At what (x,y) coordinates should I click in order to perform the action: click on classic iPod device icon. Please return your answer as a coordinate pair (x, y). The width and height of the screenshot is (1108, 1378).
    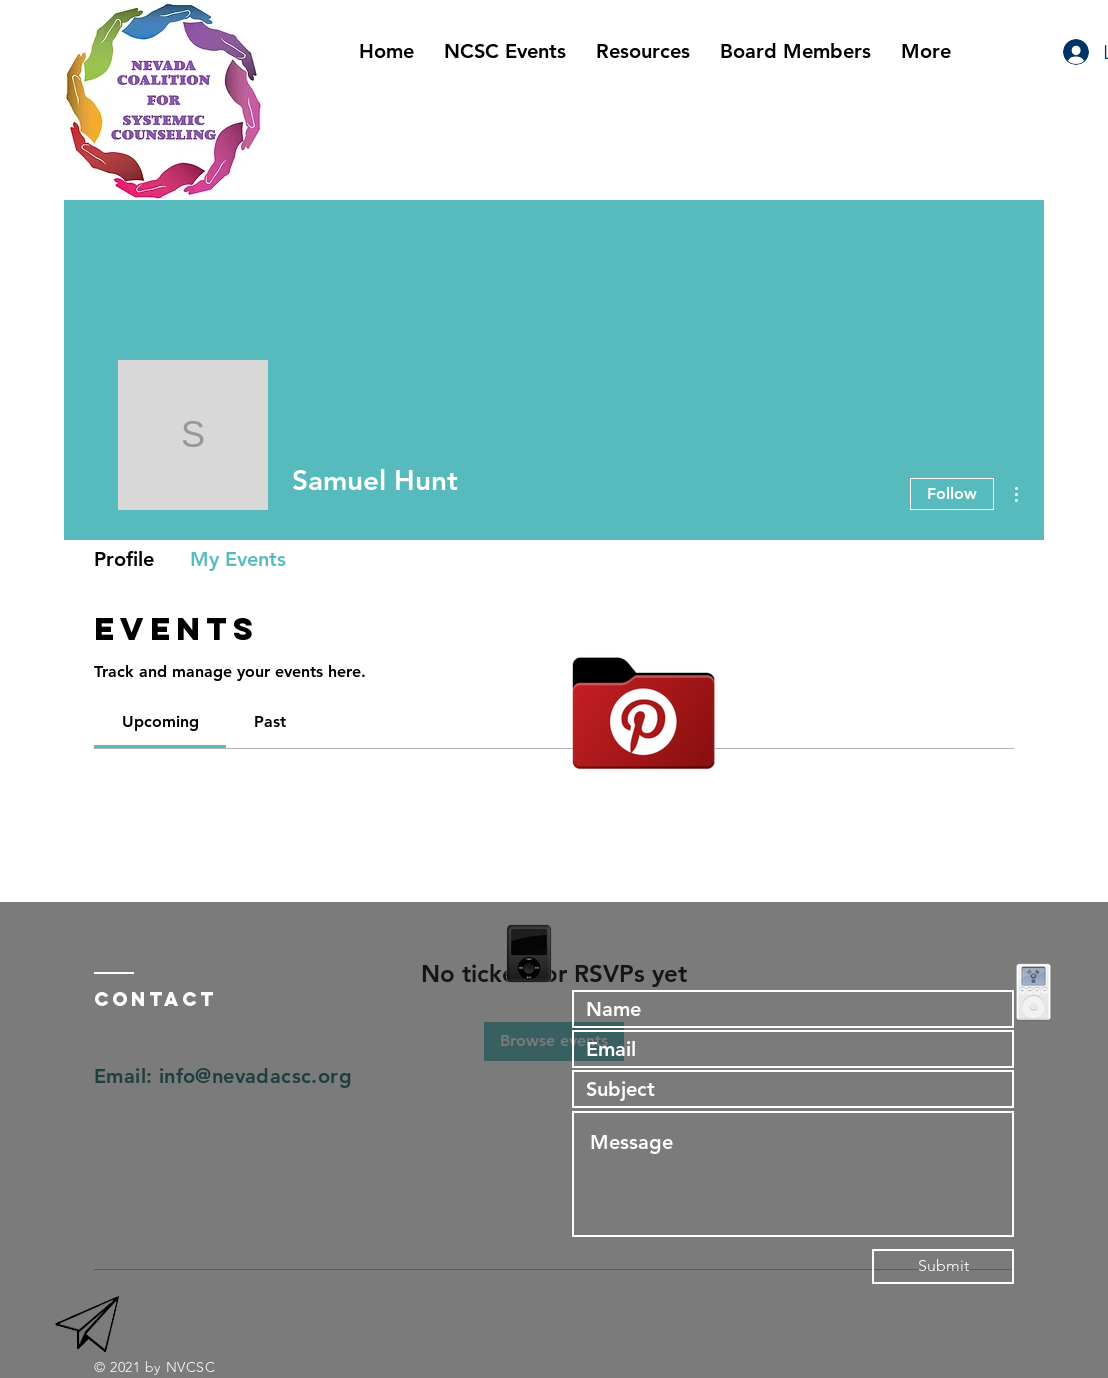
    Looking at the image, I should click on (1033, 992).